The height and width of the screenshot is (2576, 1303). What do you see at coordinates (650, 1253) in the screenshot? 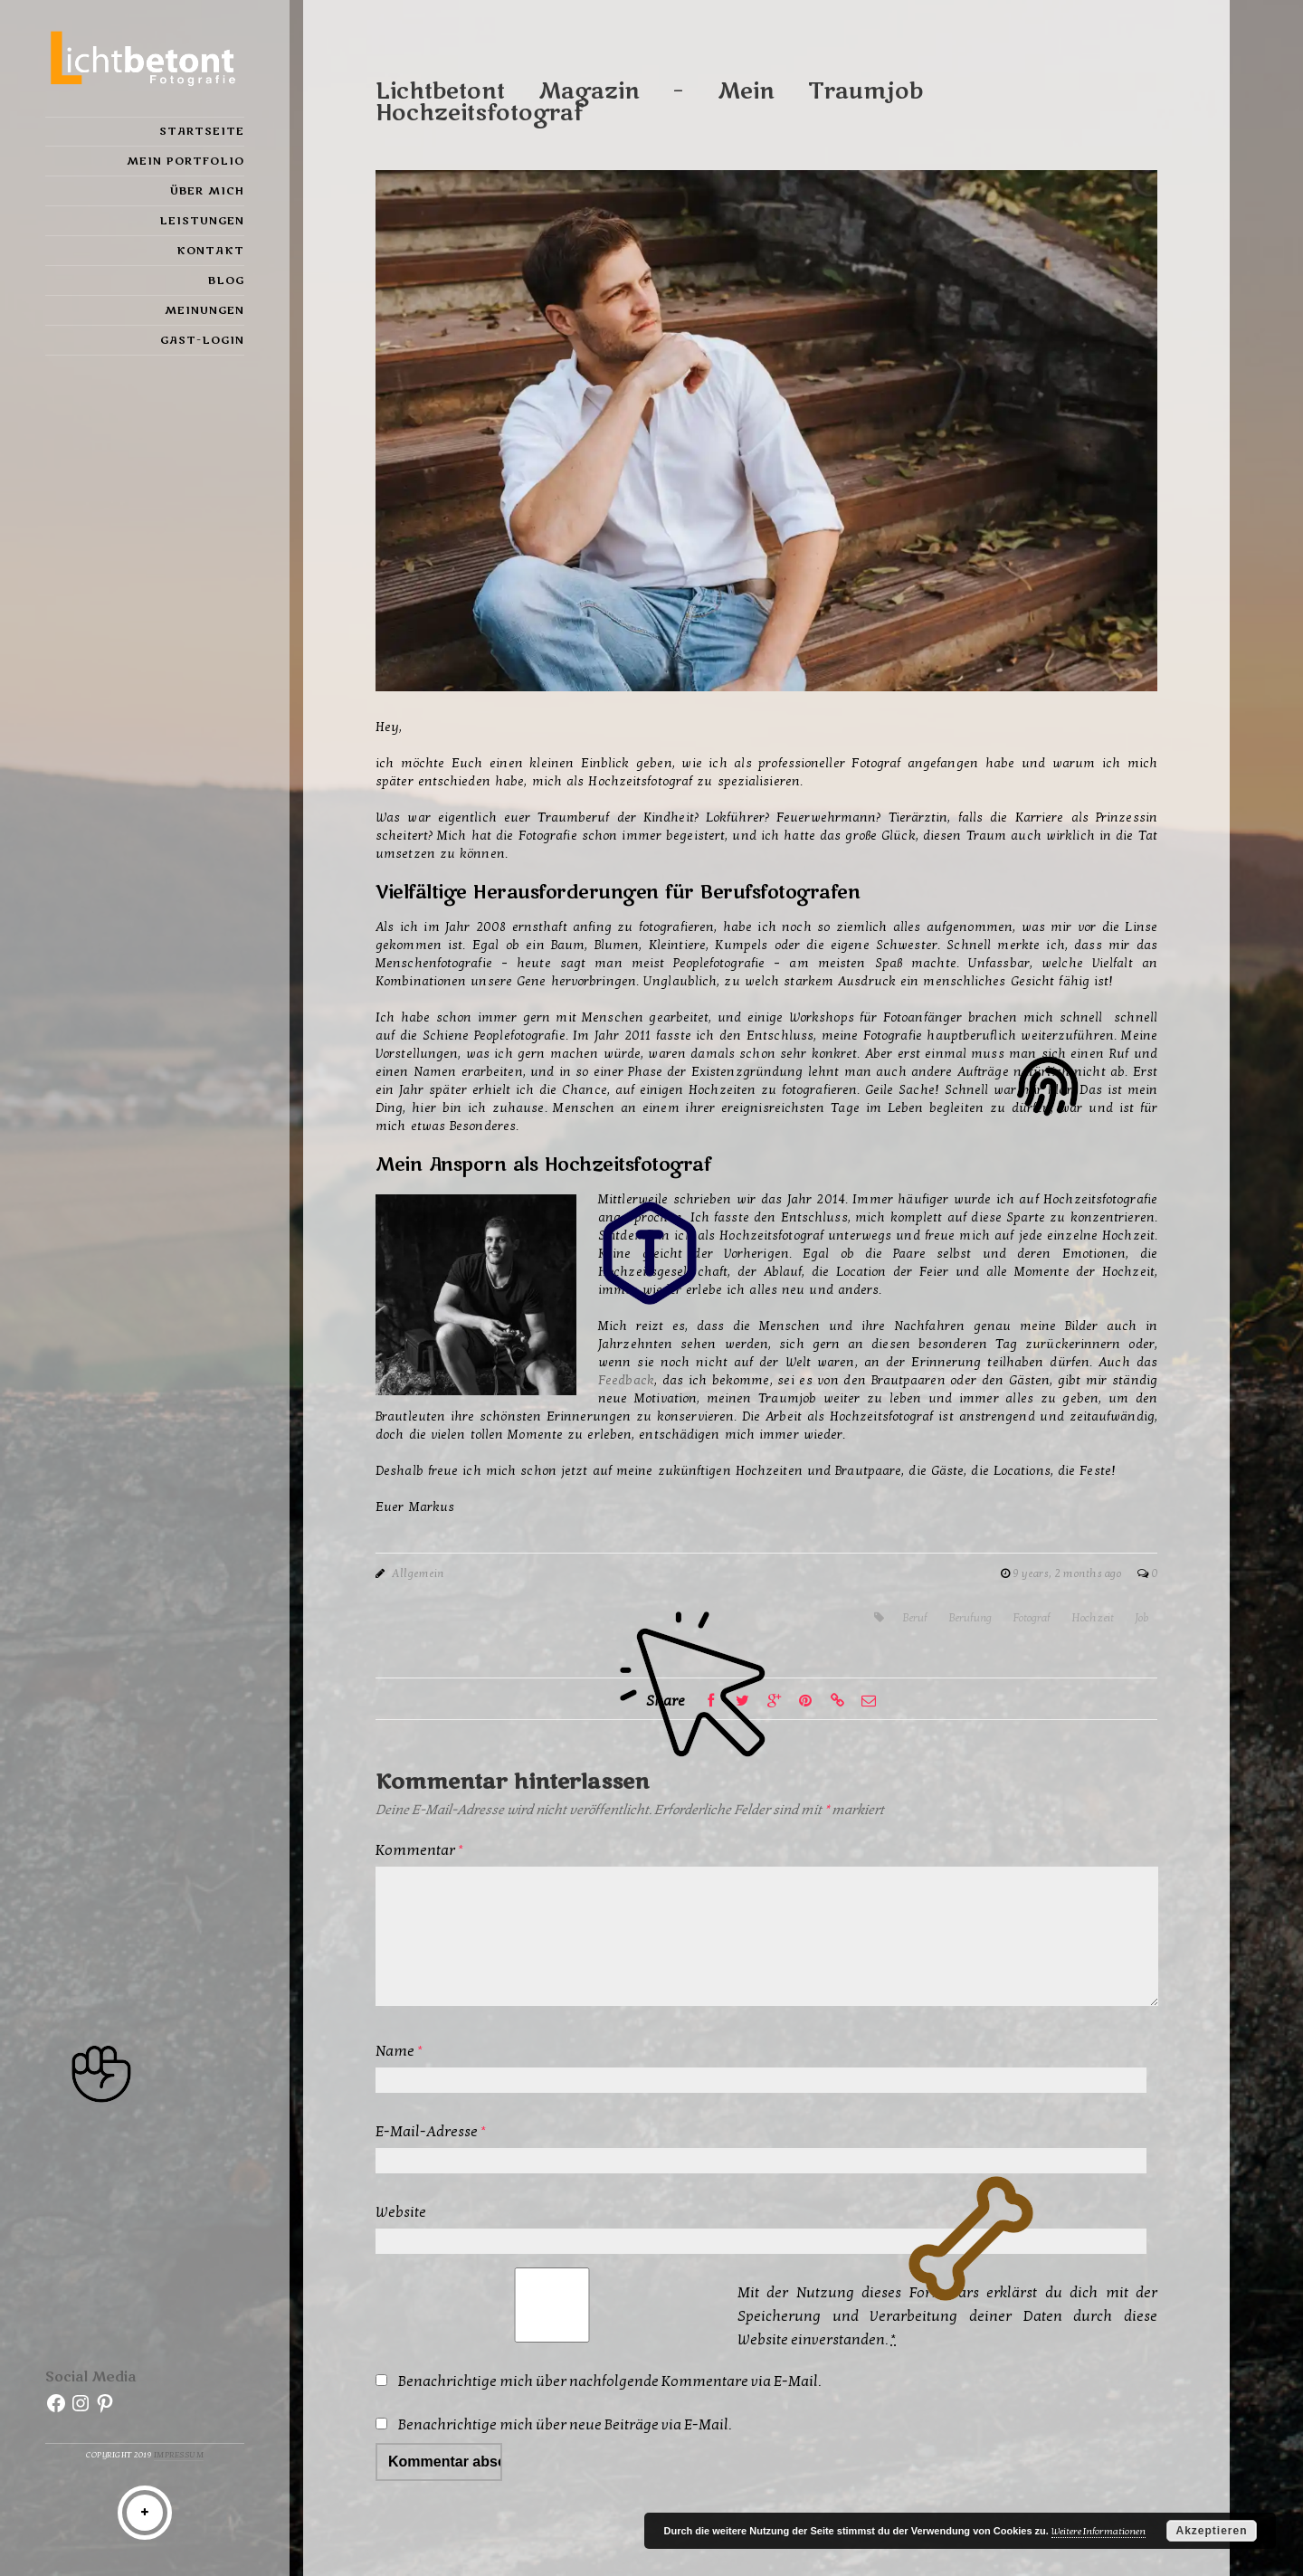
I see `indicates a category or tag starting with "T"` at bounding box center [650, 1253].